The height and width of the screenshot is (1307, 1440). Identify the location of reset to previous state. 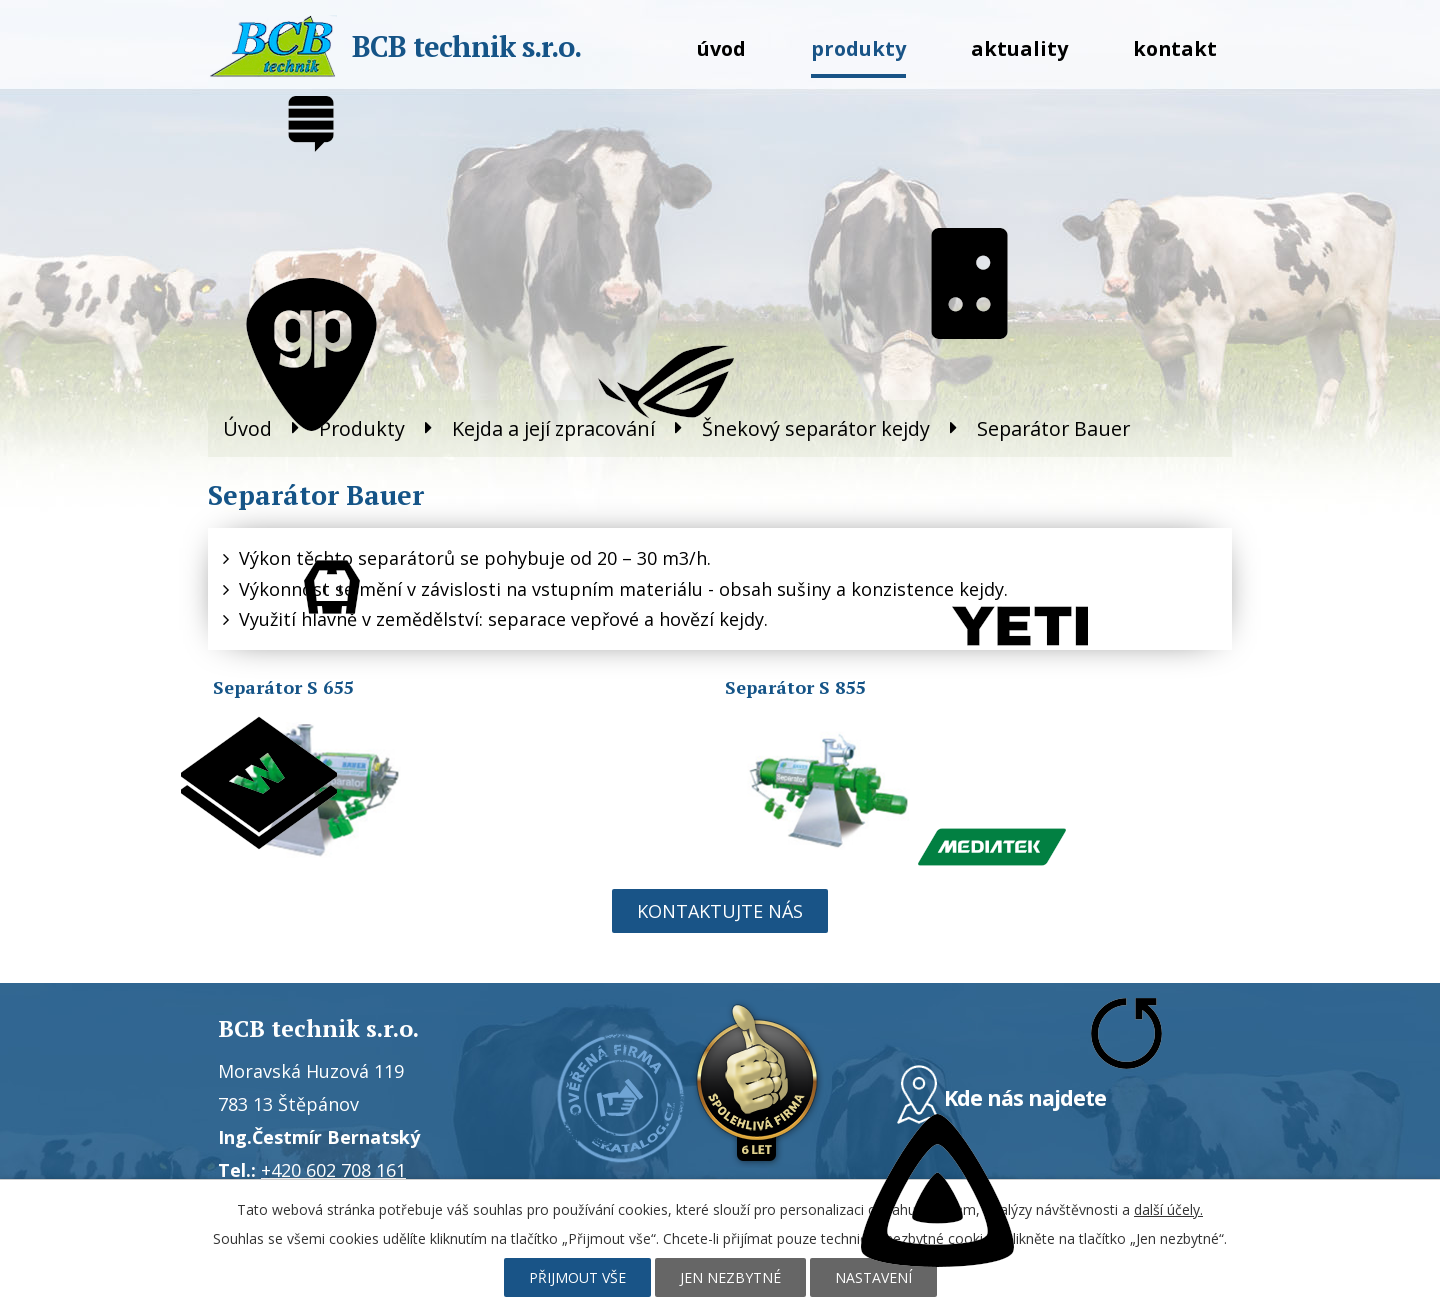
(1126, 1033).